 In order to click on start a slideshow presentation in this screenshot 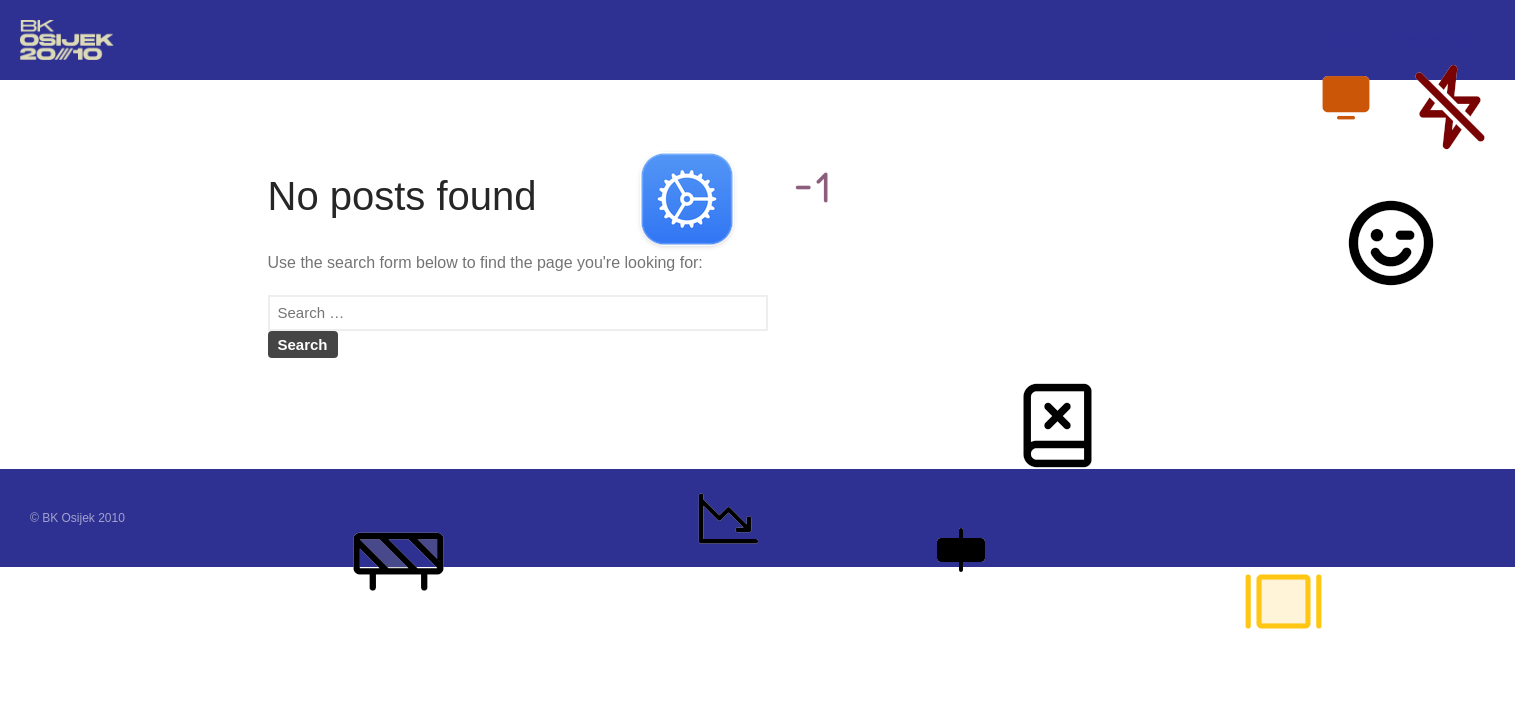, I will do `click(1283, 601)`.